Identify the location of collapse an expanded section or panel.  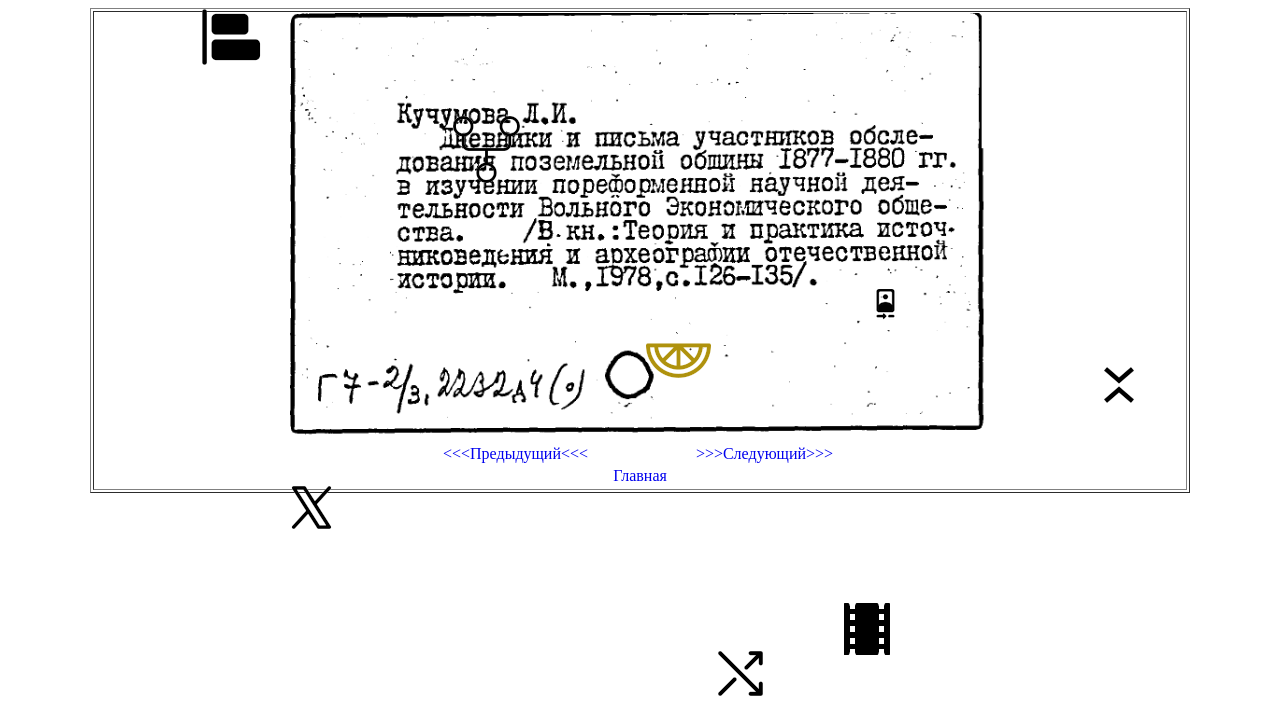
(1119, 385).